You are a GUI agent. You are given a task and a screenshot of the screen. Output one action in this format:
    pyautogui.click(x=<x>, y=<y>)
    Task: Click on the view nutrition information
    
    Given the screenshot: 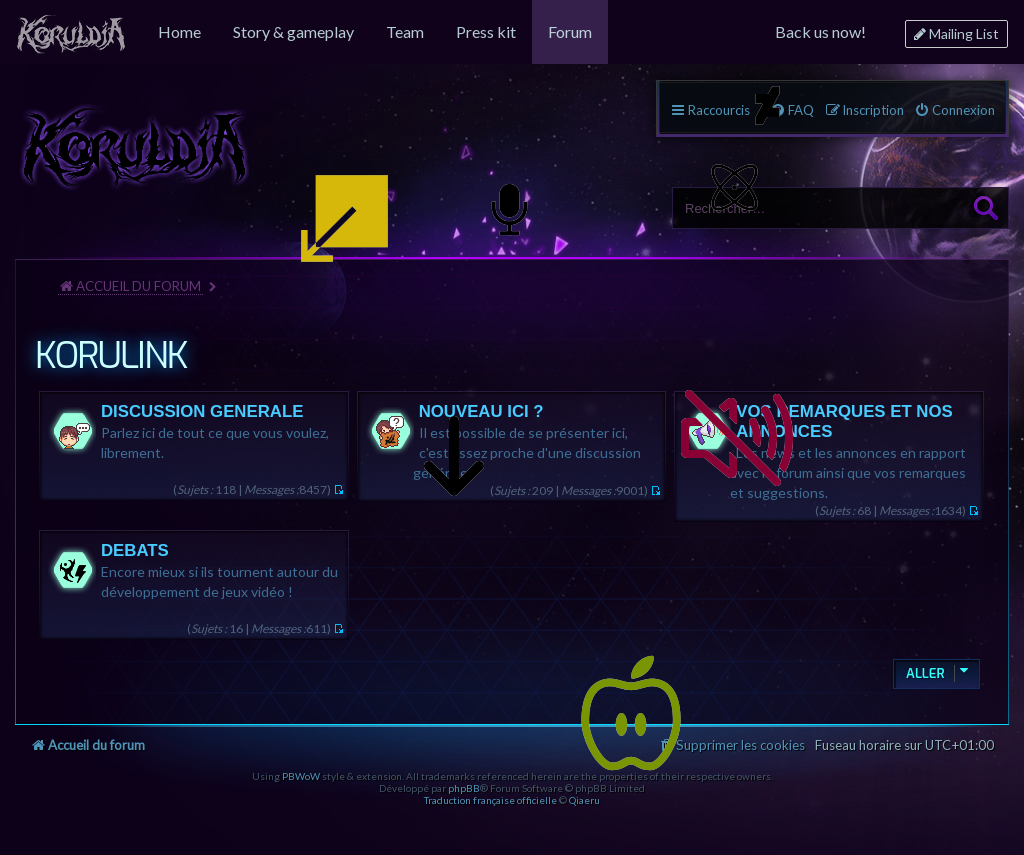 What is the action you would take?
    pyautogui.click(x=631, y=713)
    